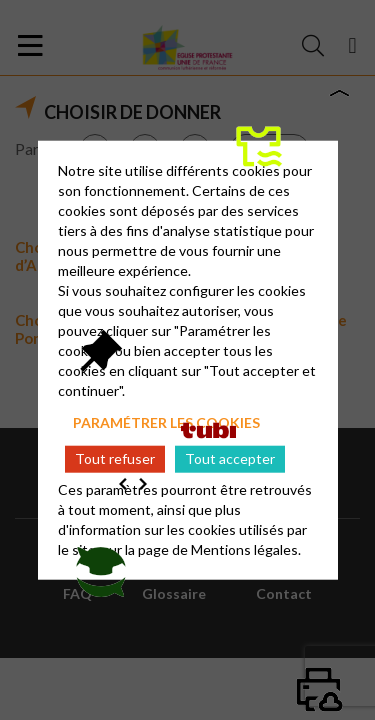 This screenshot has height=720, width=375. What do you see at coordinates (339, 93) in the screenshot?
I see `scroll to top of page` at bounding box center [339, 93].